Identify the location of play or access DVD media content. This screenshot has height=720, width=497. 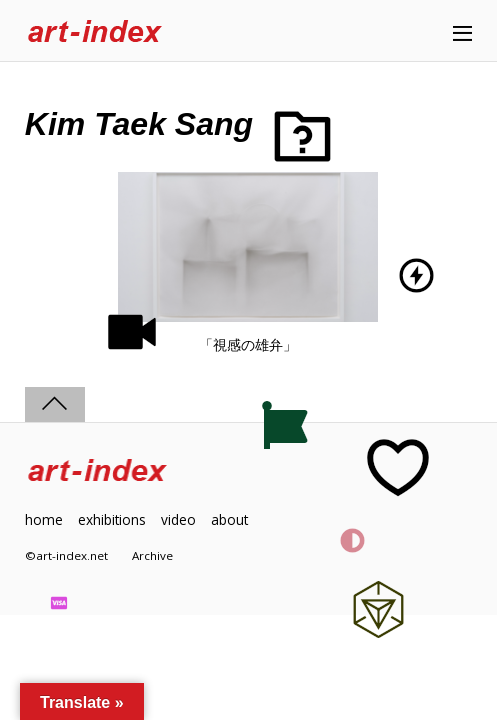
(416, 275).